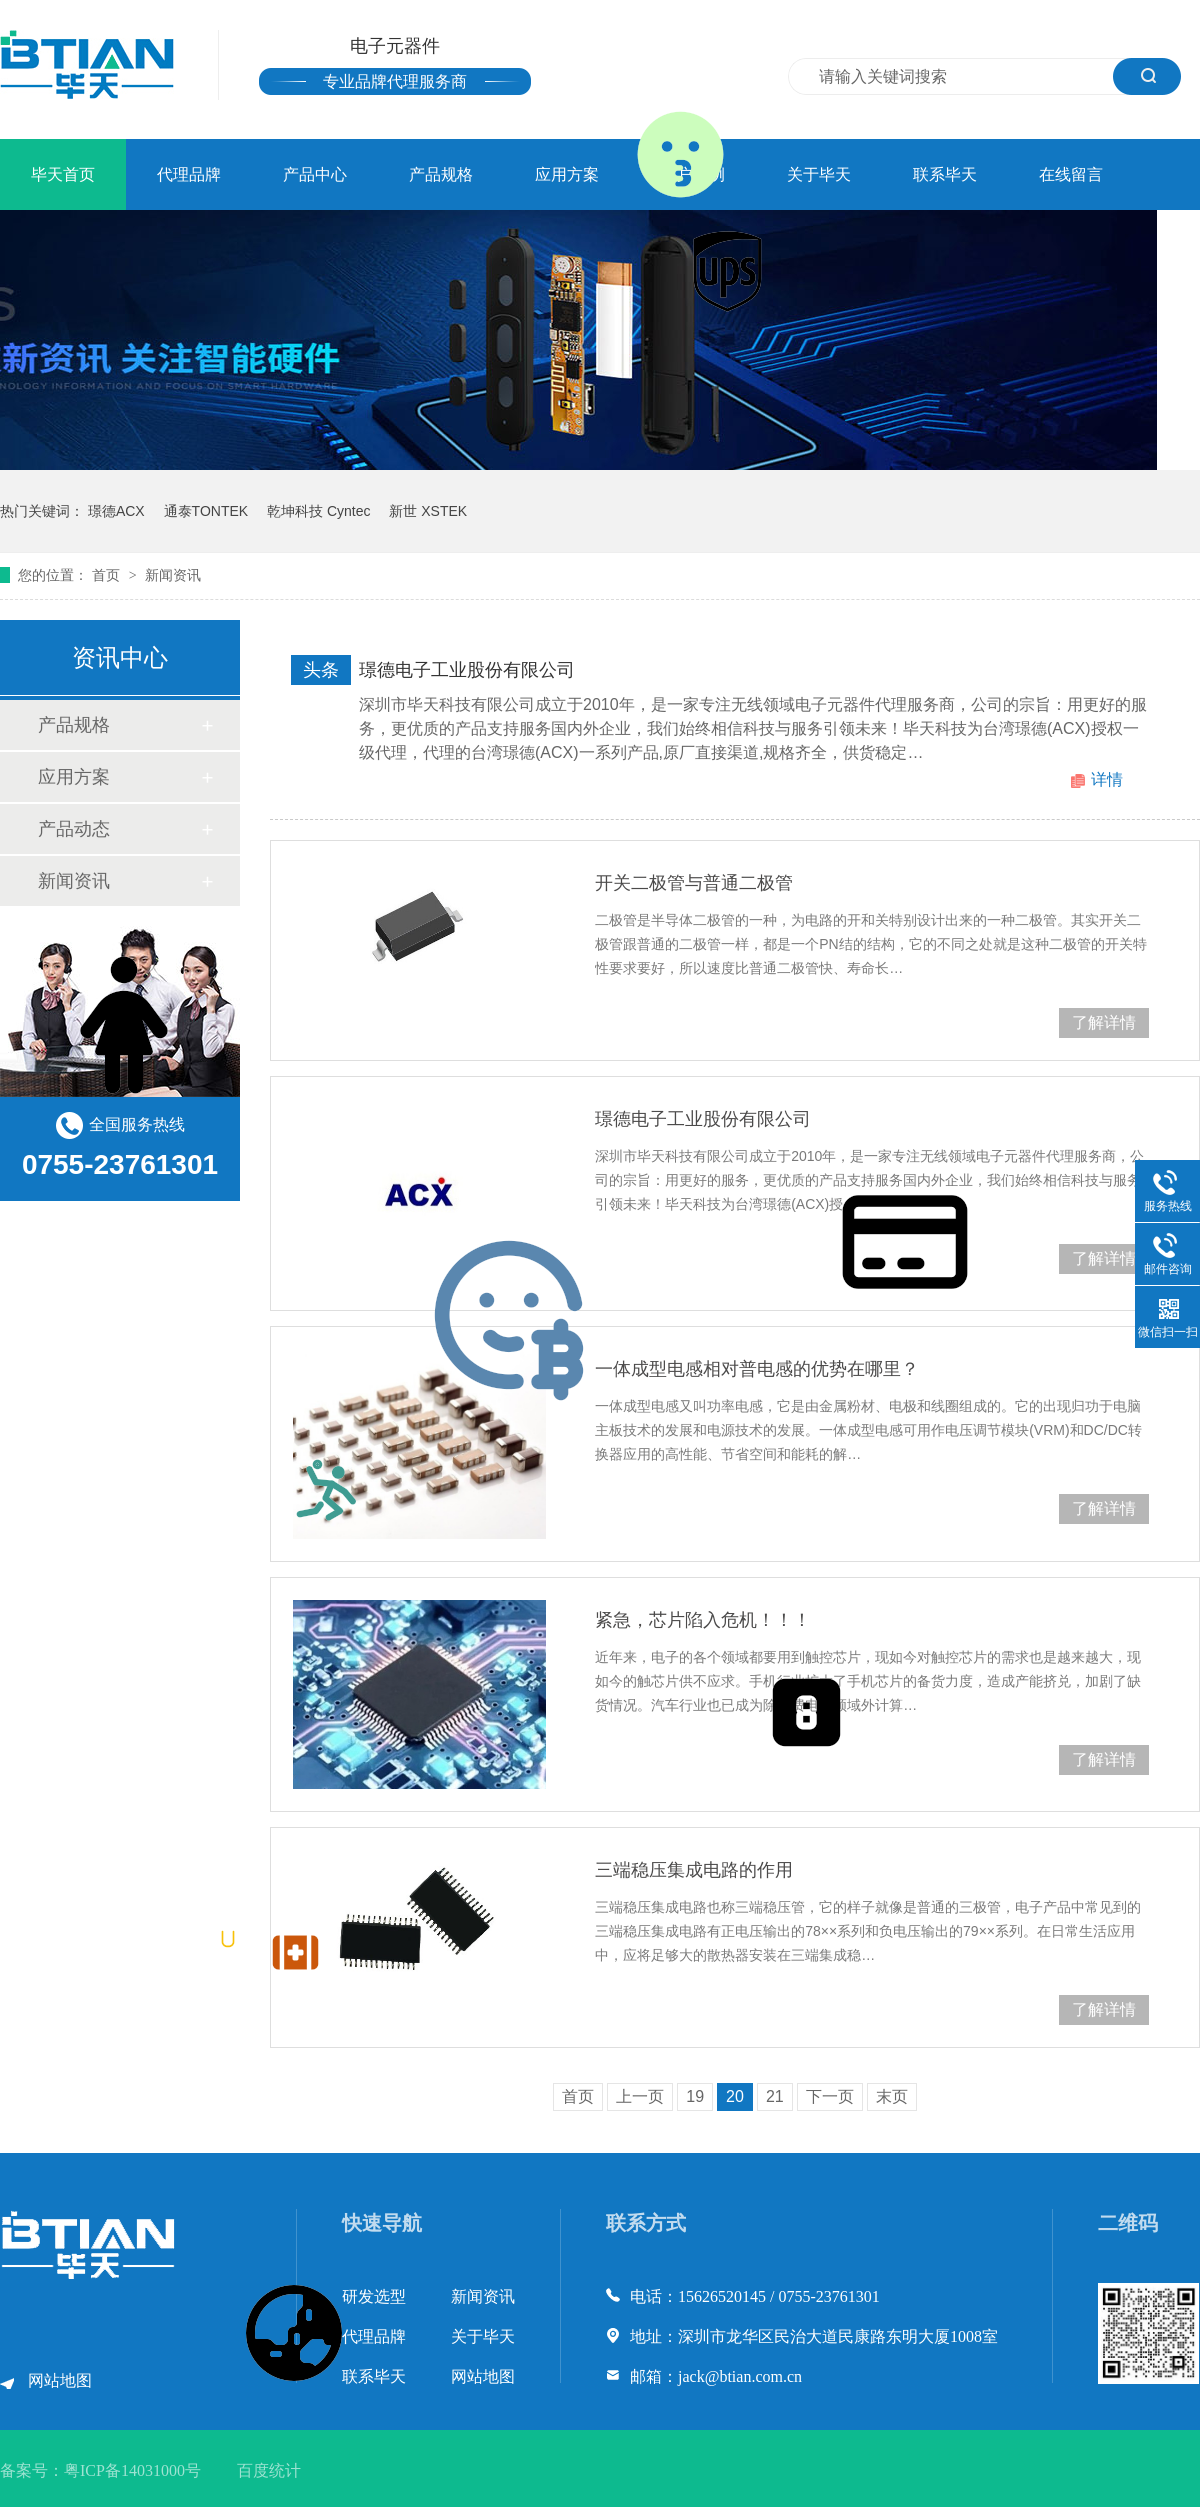 Image resolution: width=1200 pixels, height=2507 pixels. Describe the element at coordinates (680, 154) in the screenshot. I see `send a kiss emoji in chat` at that location.